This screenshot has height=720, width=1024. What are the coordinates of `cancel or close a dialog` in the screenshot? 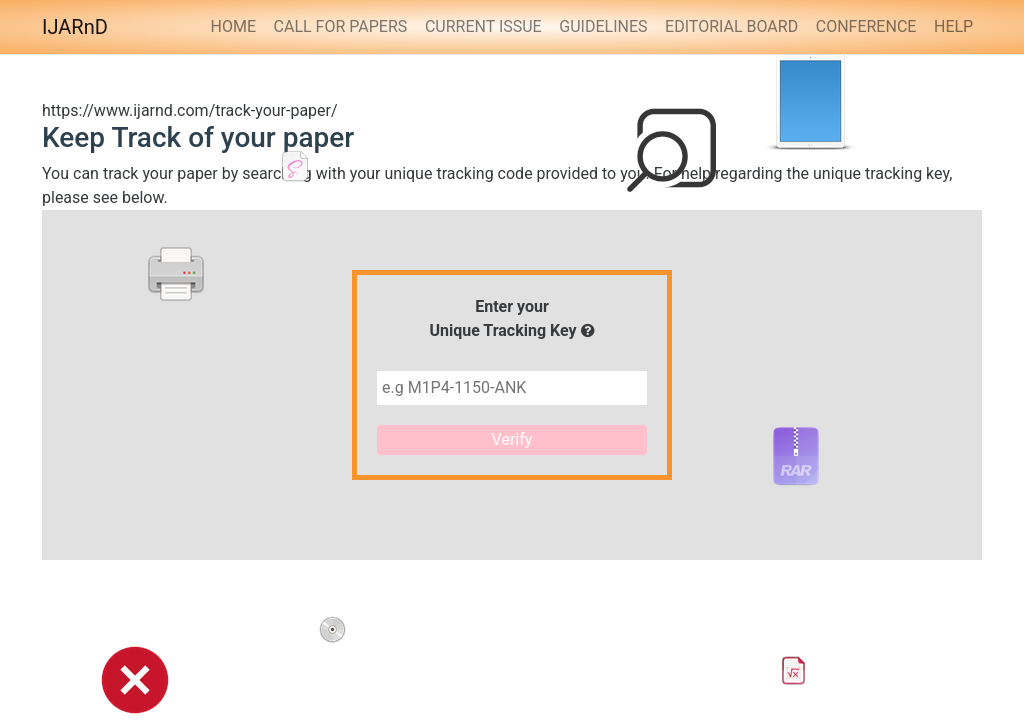 It's located at (135, 680).